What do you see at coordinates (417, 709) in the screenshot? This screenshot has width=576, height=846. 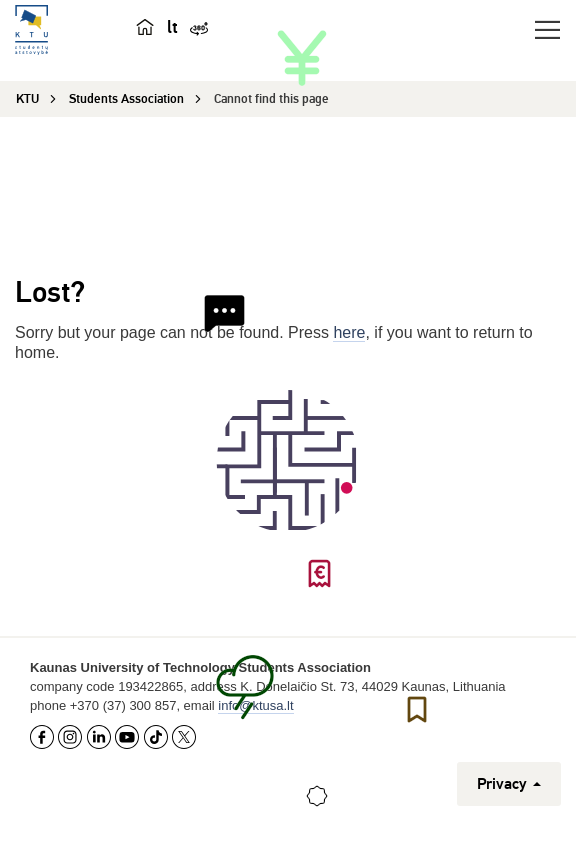 I see `bookmark this item` at bounding box center [417, 709].